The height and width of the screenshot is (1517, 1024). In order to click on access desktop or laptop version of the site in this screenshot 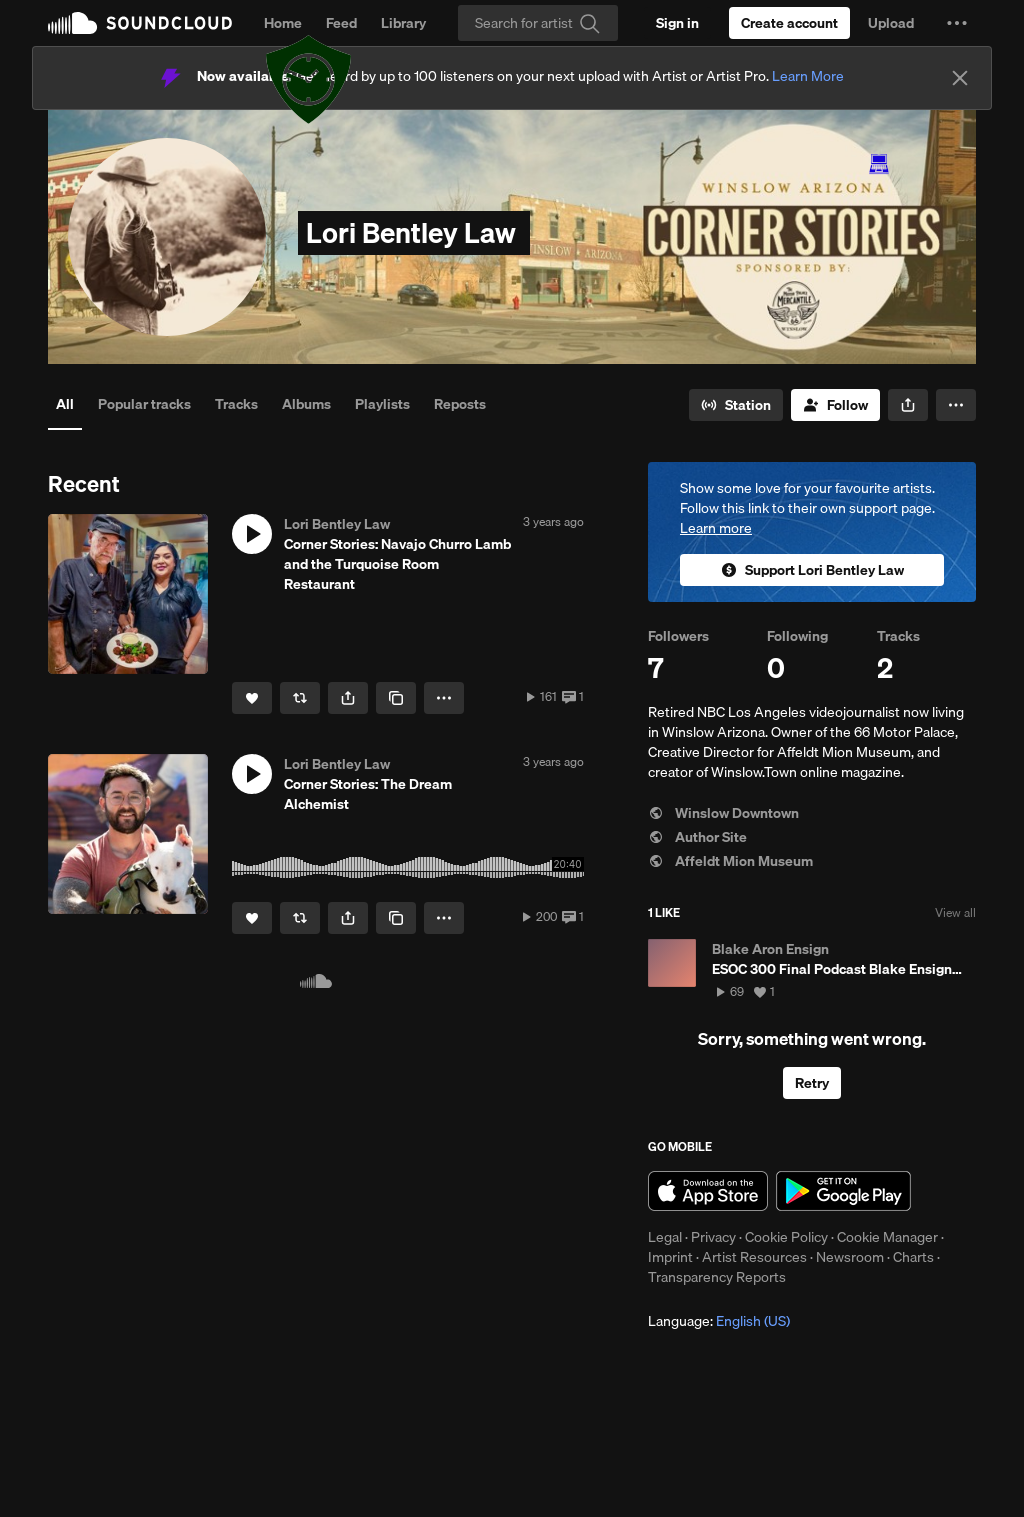, I will do `click(879, 164)`.